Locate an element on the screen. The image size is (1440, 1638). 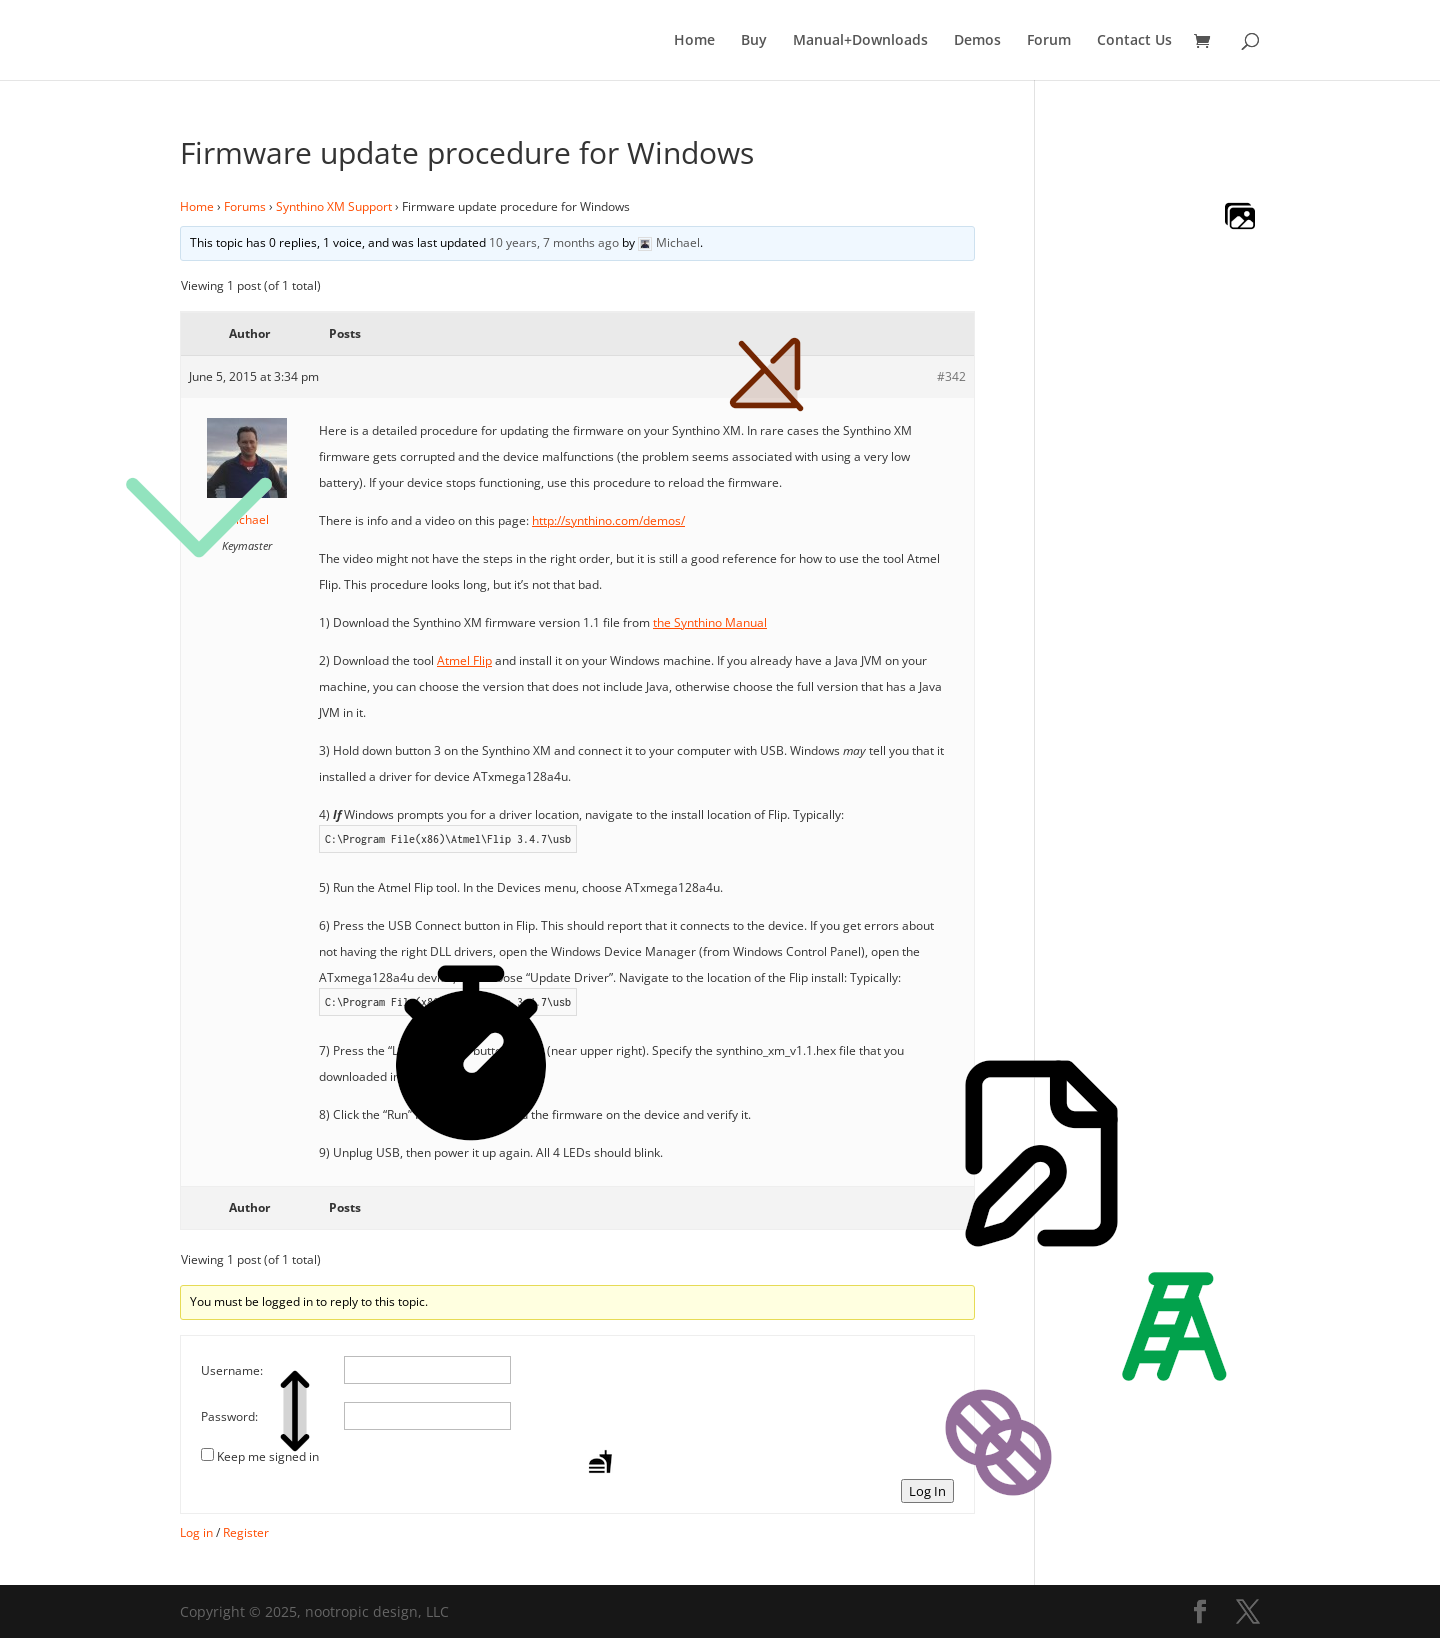
adjust height or vertical size is located at coordinates (295, 1411).